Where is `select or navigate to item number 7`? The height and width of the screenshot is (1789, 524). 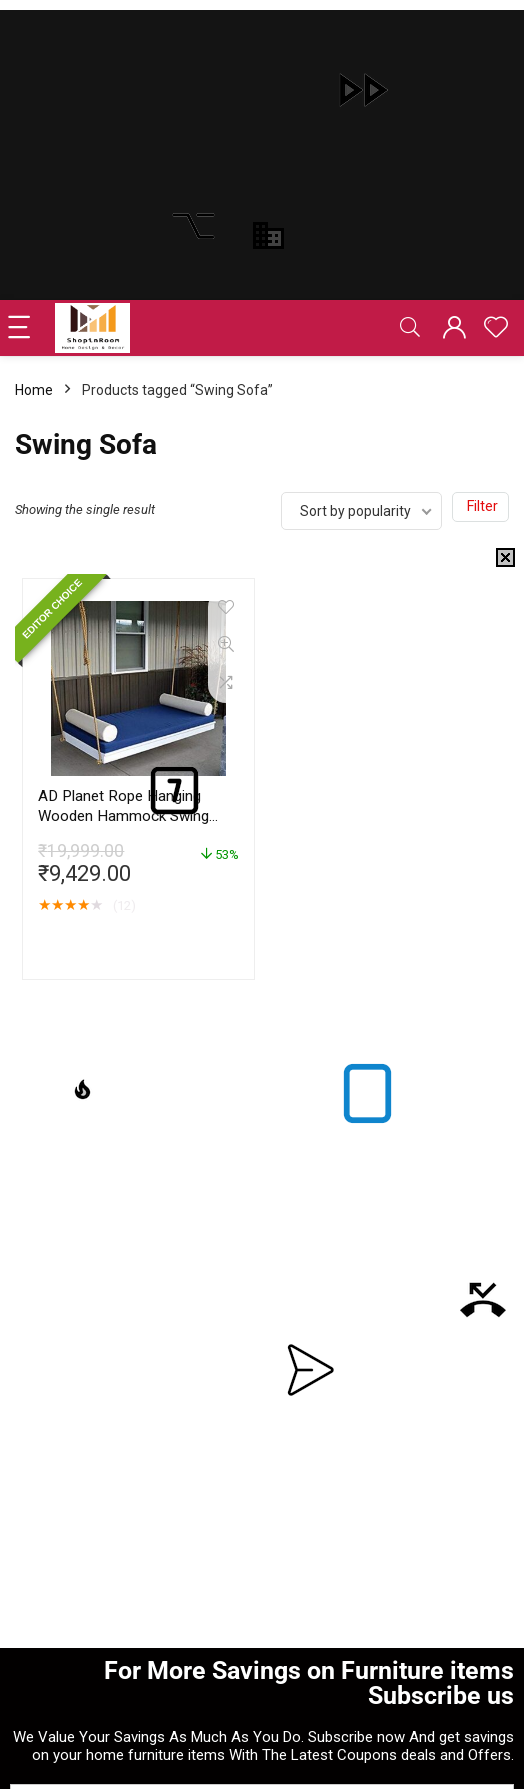 select or navigate to item number 7 is located at coordinates (174, 790).